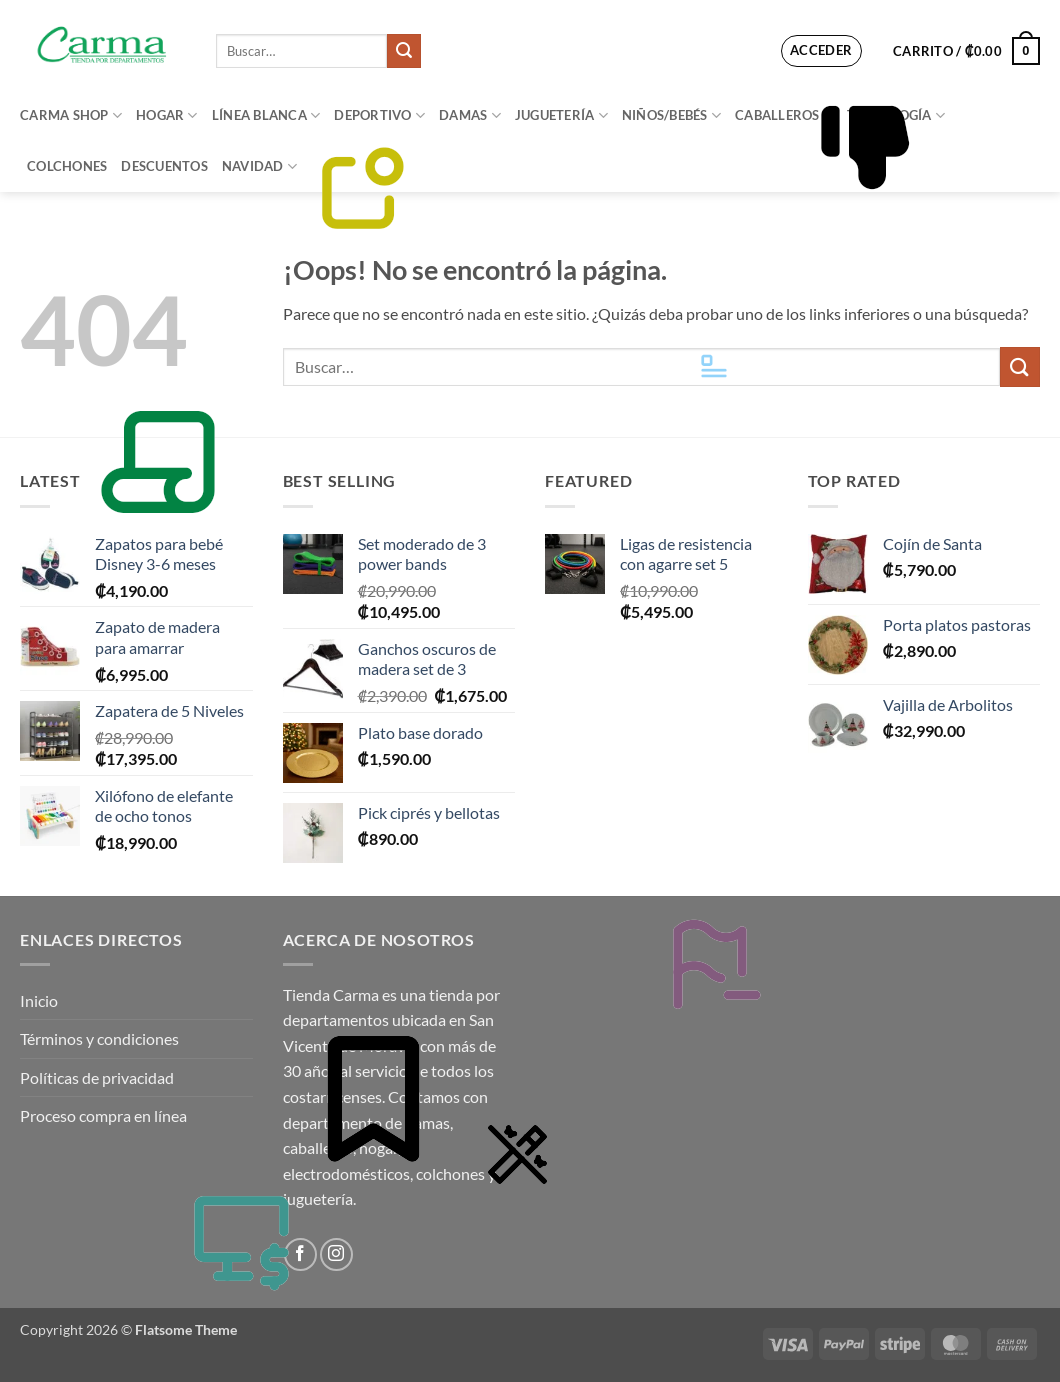 The width and height of the screenshot is (1060, 1382). Describe the element at coordinates (710, 963) in the screenshot. I see `remove a flag or marker` at that location.